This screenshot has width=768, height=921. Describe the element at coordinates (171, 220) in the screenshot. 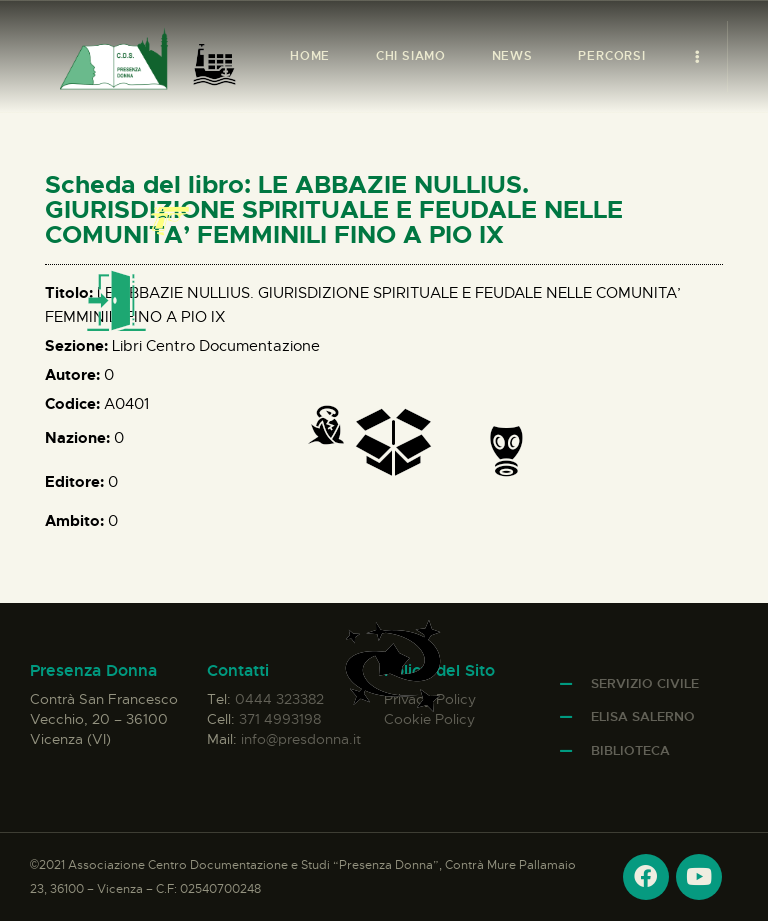

I see `select pistol or handgun weapon` at that location.